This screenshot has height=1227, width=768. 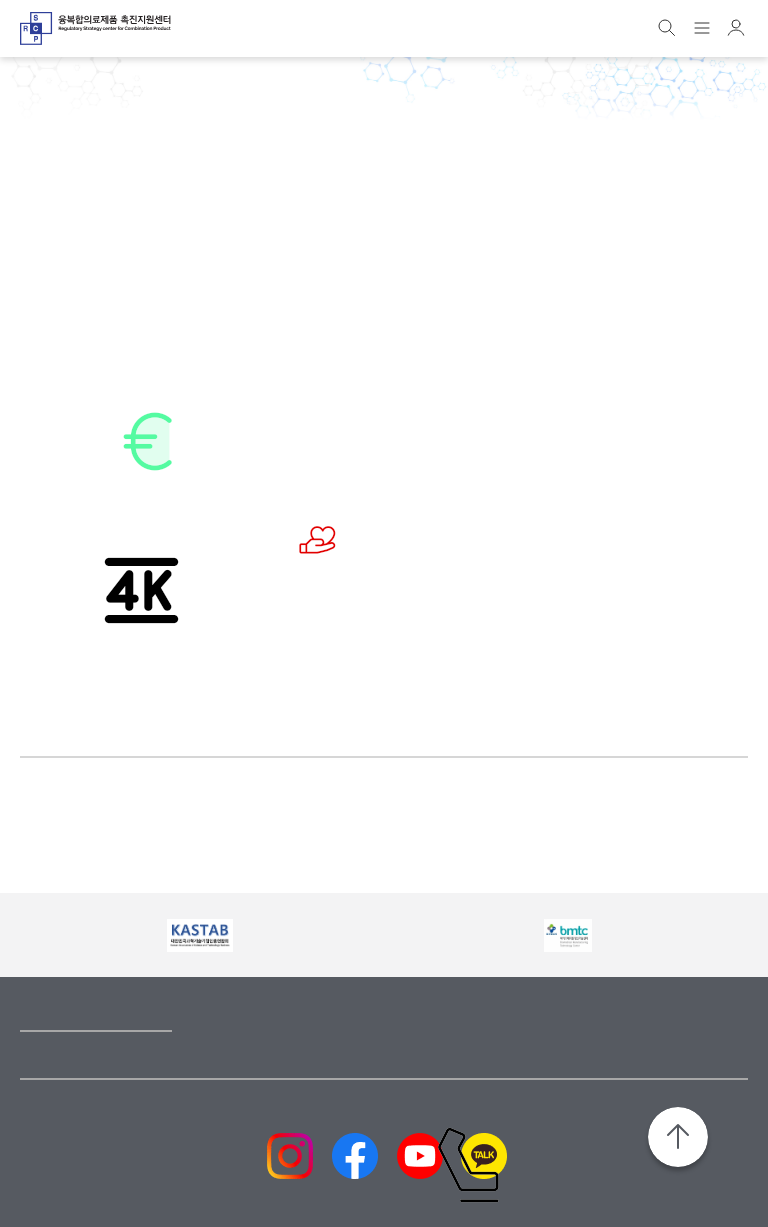 What do you see at coordinates (467, 1165) in the screenshot?
I see `select or reserve a seat` at bounding box center [467, 1165].